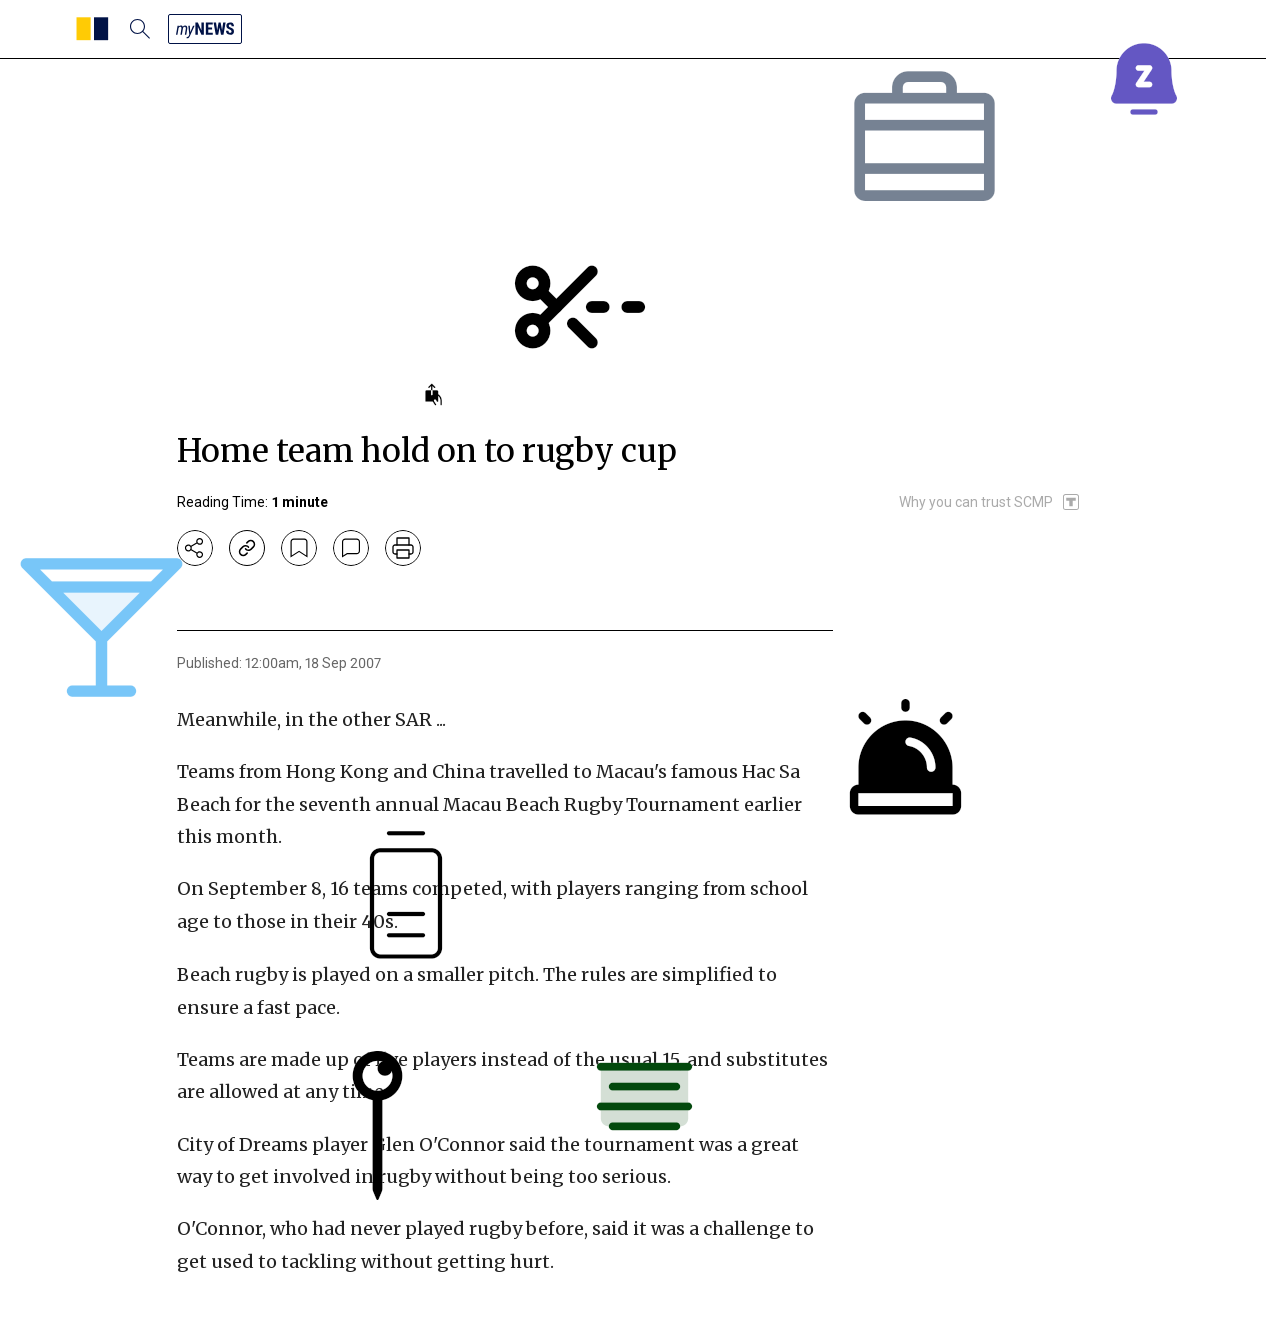  What do you see at coordinates (924, 141) in the screenshot?
I see `access work or business documents` at bounding box center [924, 141].